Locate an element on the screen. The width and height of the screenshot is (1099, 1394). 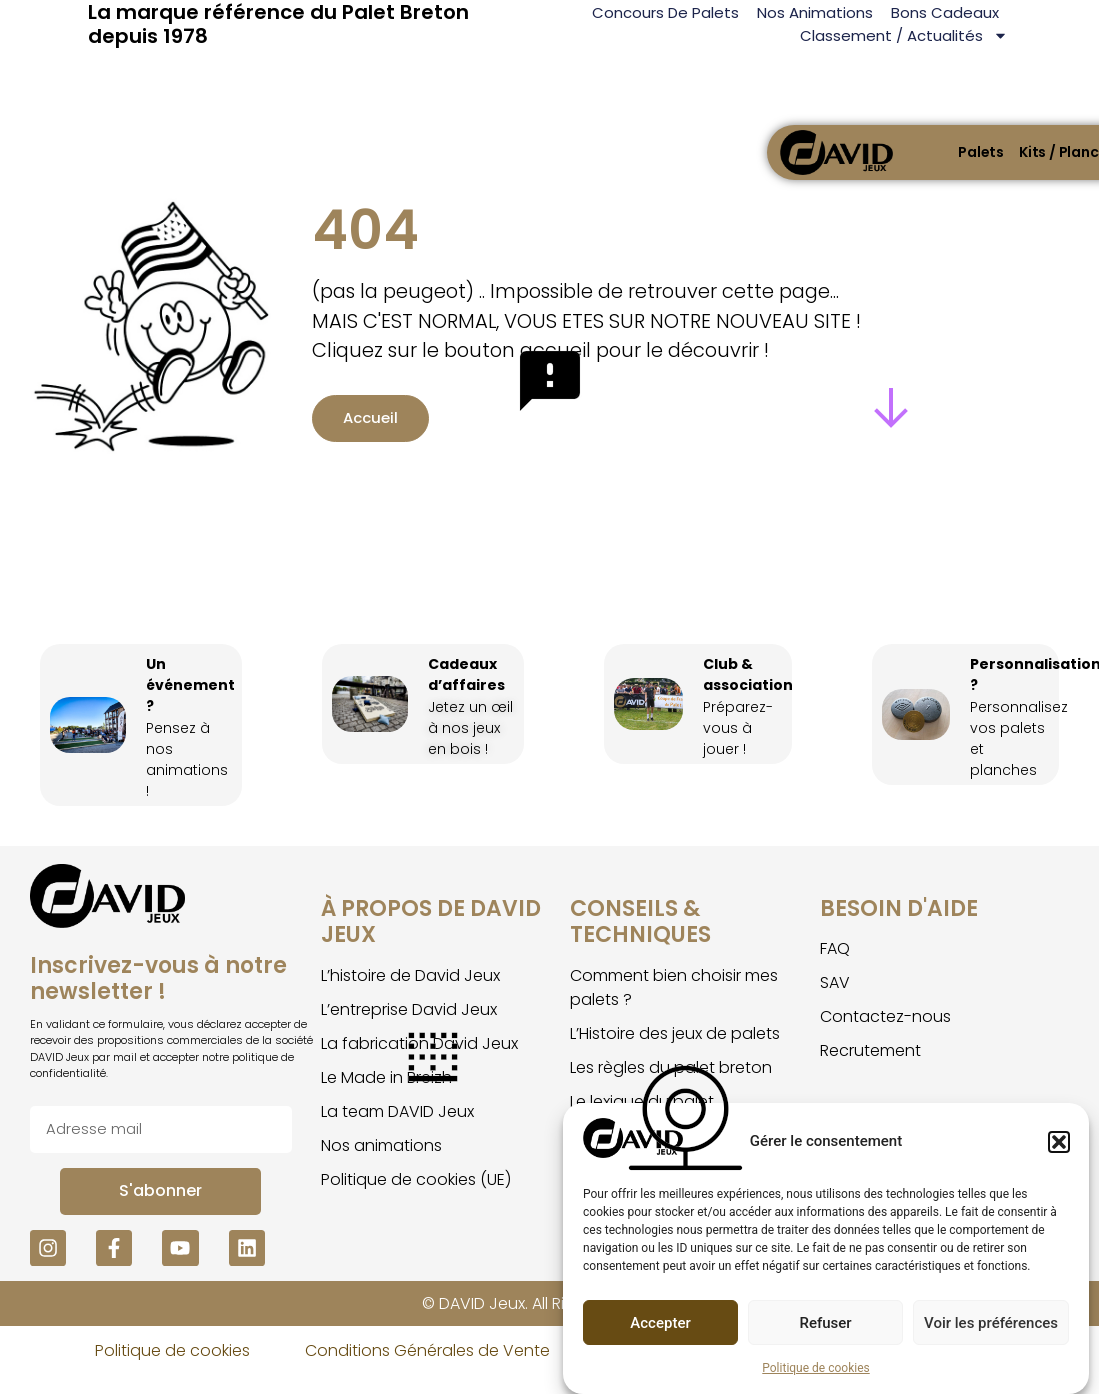
enable webcam or video camera is located at coordinates (685, 1122).